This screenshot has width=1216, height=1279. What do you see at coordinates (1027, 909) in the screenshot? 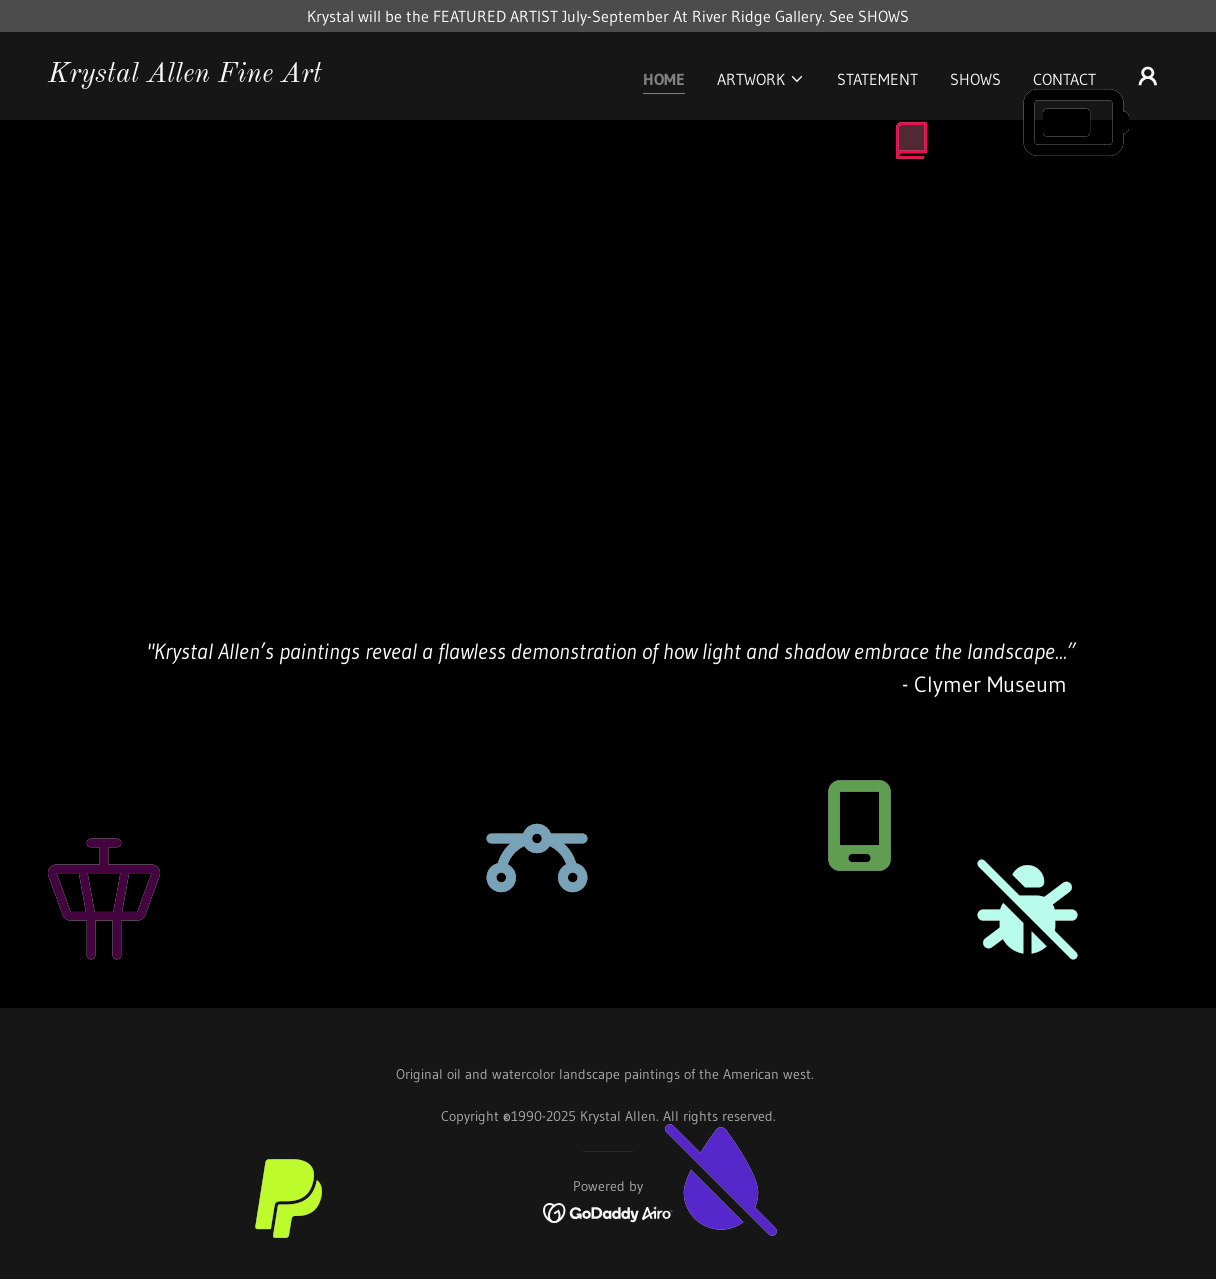
I see `disable bug tracking or debugging mode` at bounding box center [1027, 909].